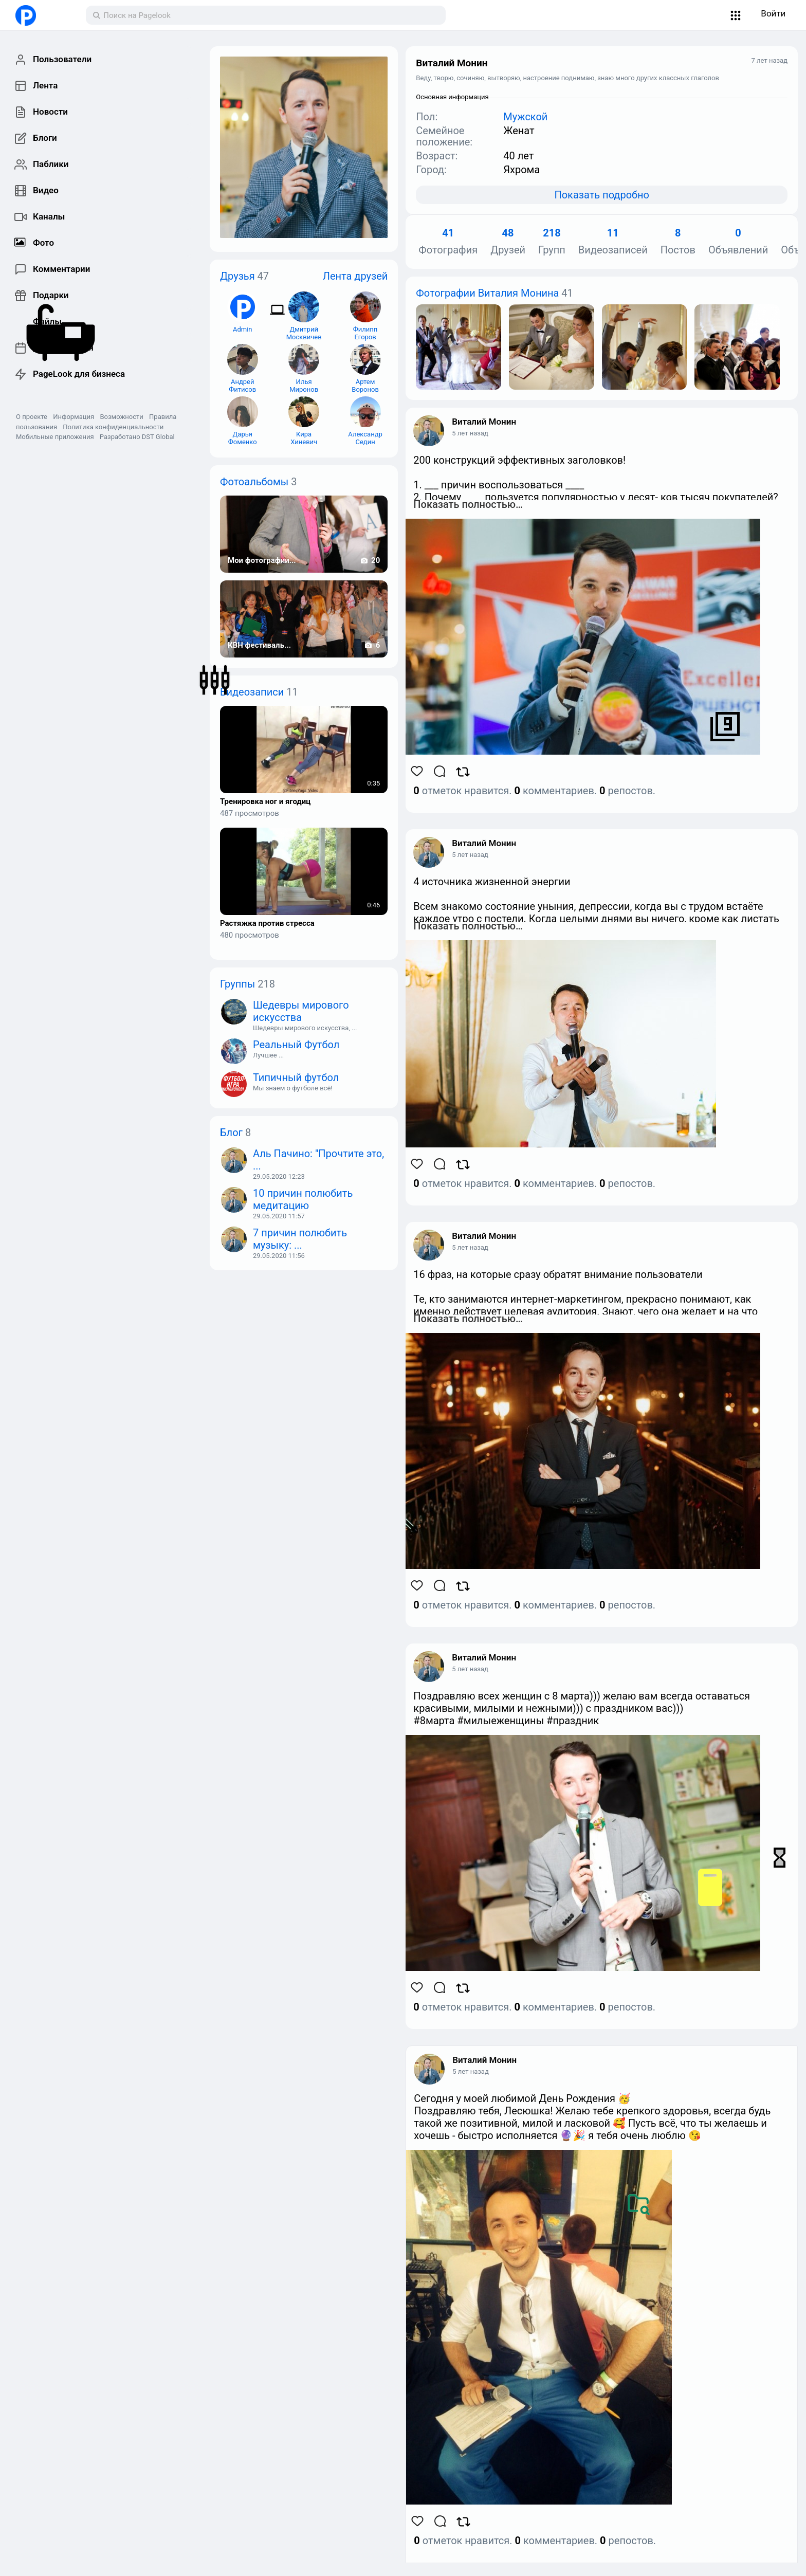  Describe the element at coordinates (710, 1887) in the screenshot. I see `mobile device with speaker enabled` at that location.